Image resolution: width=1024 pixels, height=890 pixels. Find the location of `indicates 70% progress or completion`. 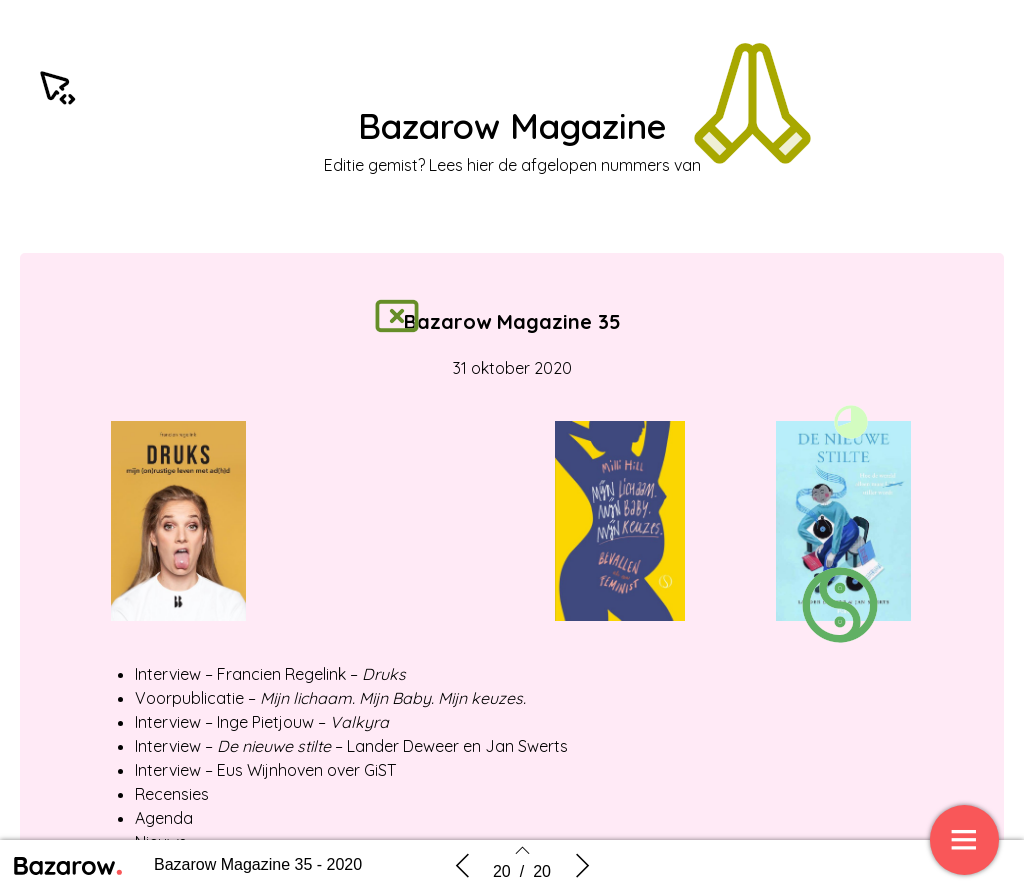

indicates 70% progress or completion is located at coordinates (851, 422).